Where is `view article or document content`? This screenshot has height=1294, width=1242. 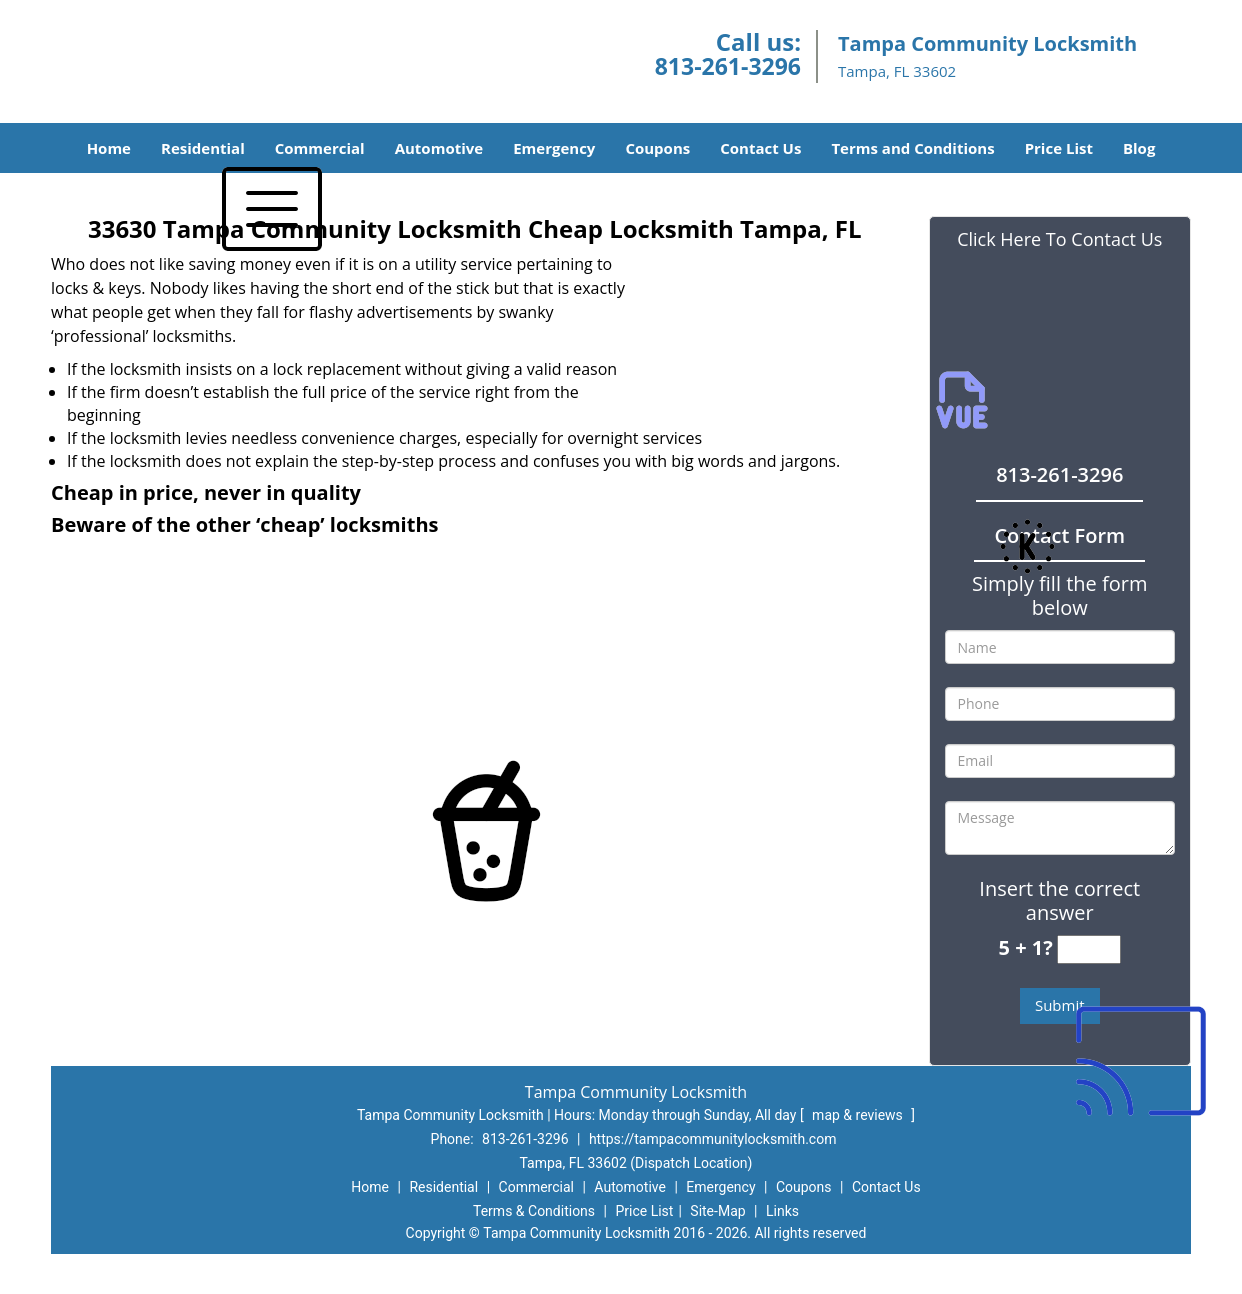
view article or document content is located at coordinates (272, 209).